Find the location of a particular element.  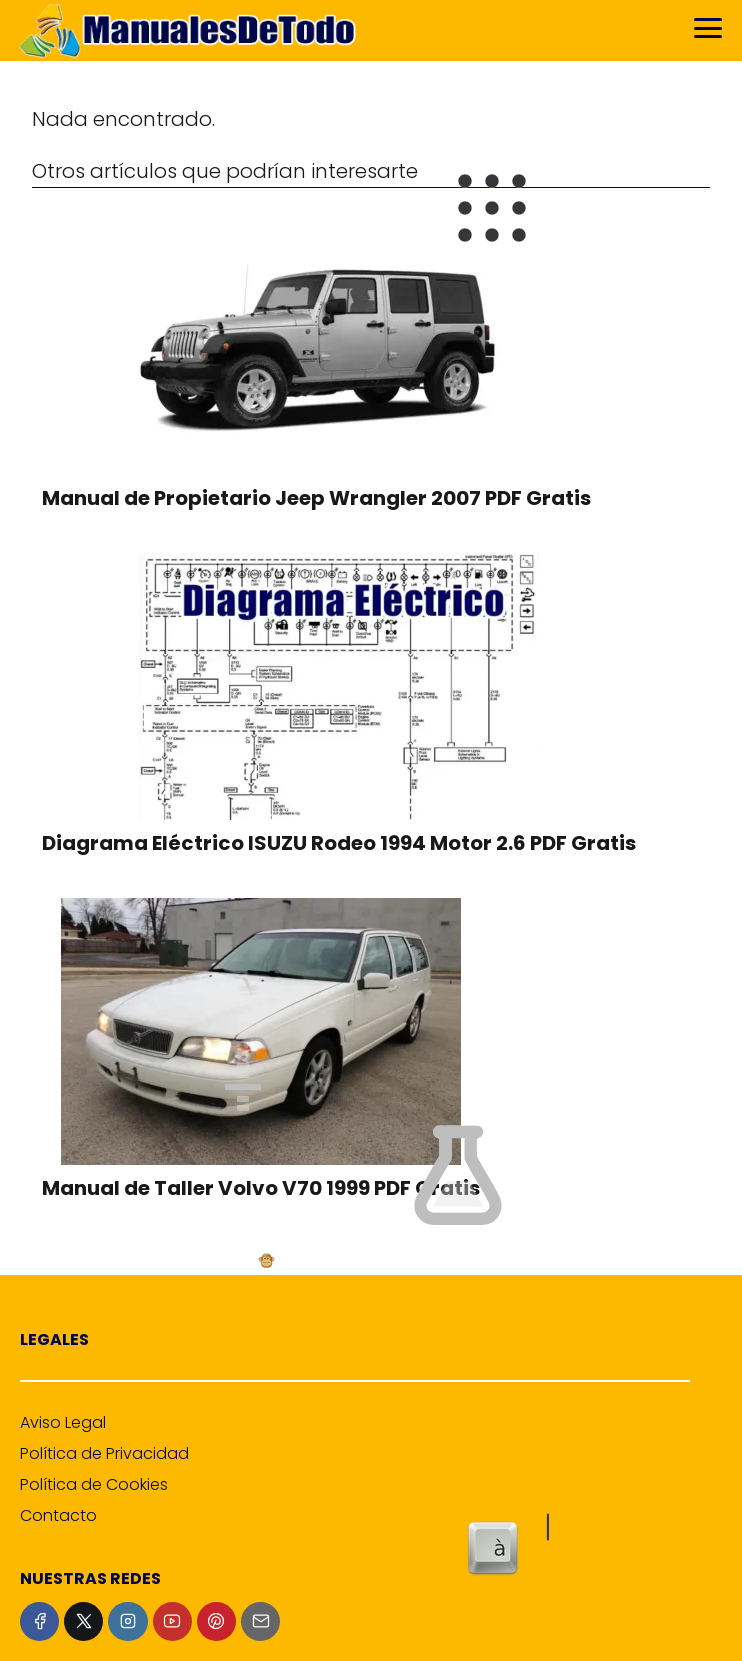

open character map to insert special symbols is located at coordinates (493, 1549).